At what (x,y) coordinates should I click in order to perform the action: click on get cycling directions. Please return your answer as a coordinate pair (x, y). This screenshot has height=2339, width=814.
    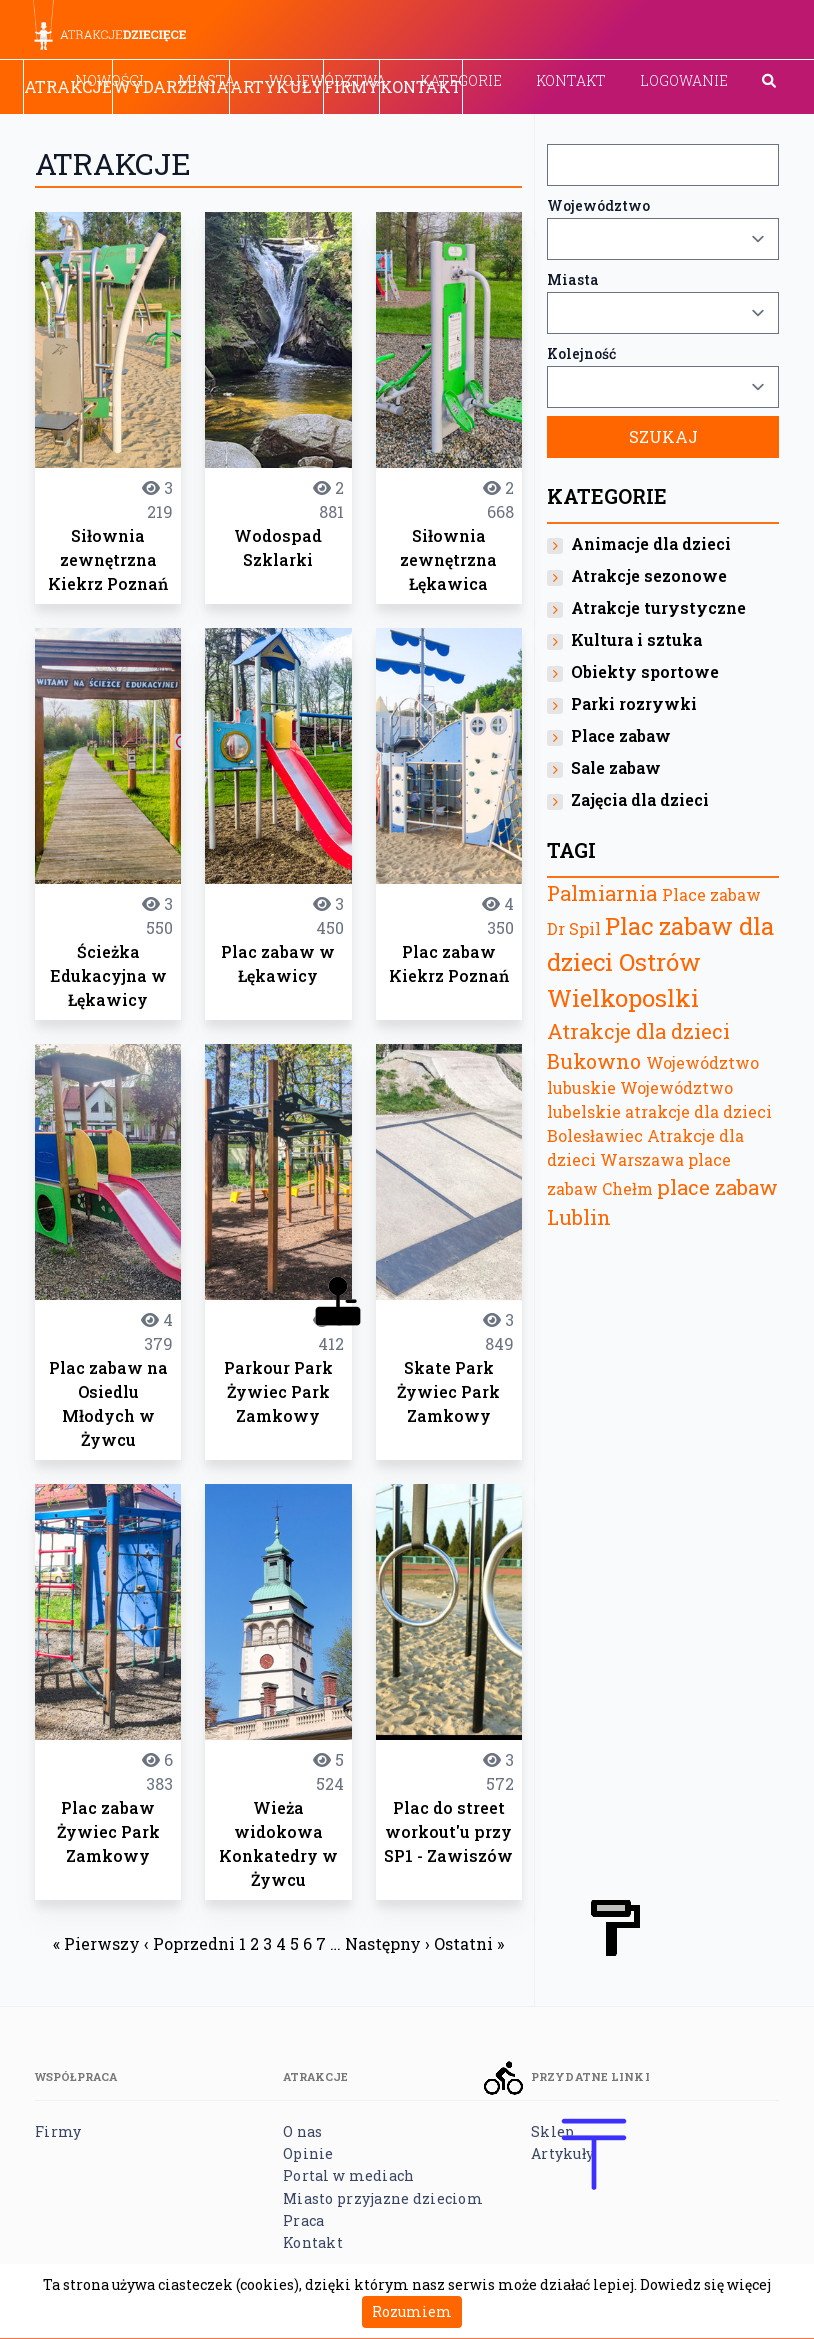
    Looking at the image, I should click on (503, 2078).